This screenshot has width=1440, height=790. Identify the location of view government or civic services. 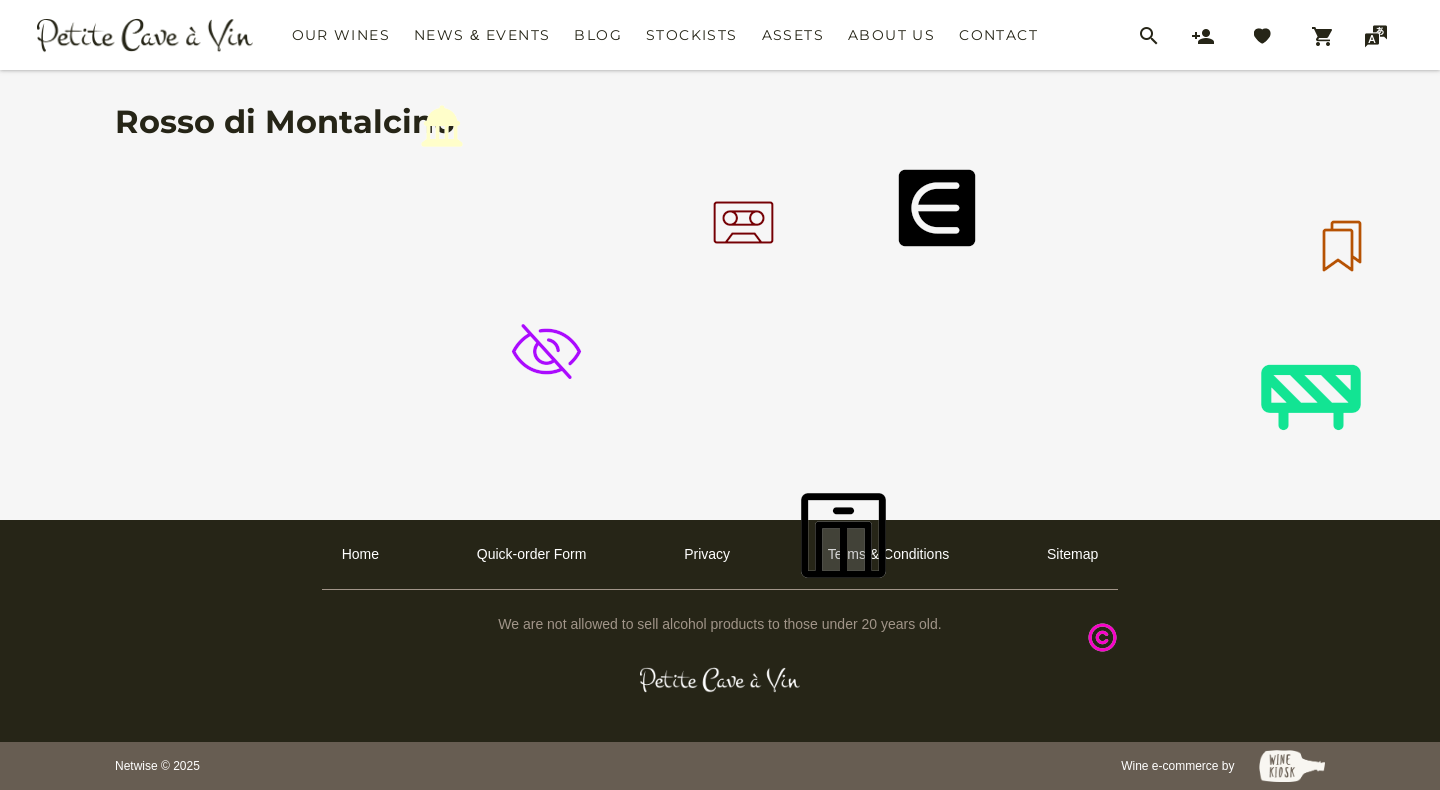
(442, 126).